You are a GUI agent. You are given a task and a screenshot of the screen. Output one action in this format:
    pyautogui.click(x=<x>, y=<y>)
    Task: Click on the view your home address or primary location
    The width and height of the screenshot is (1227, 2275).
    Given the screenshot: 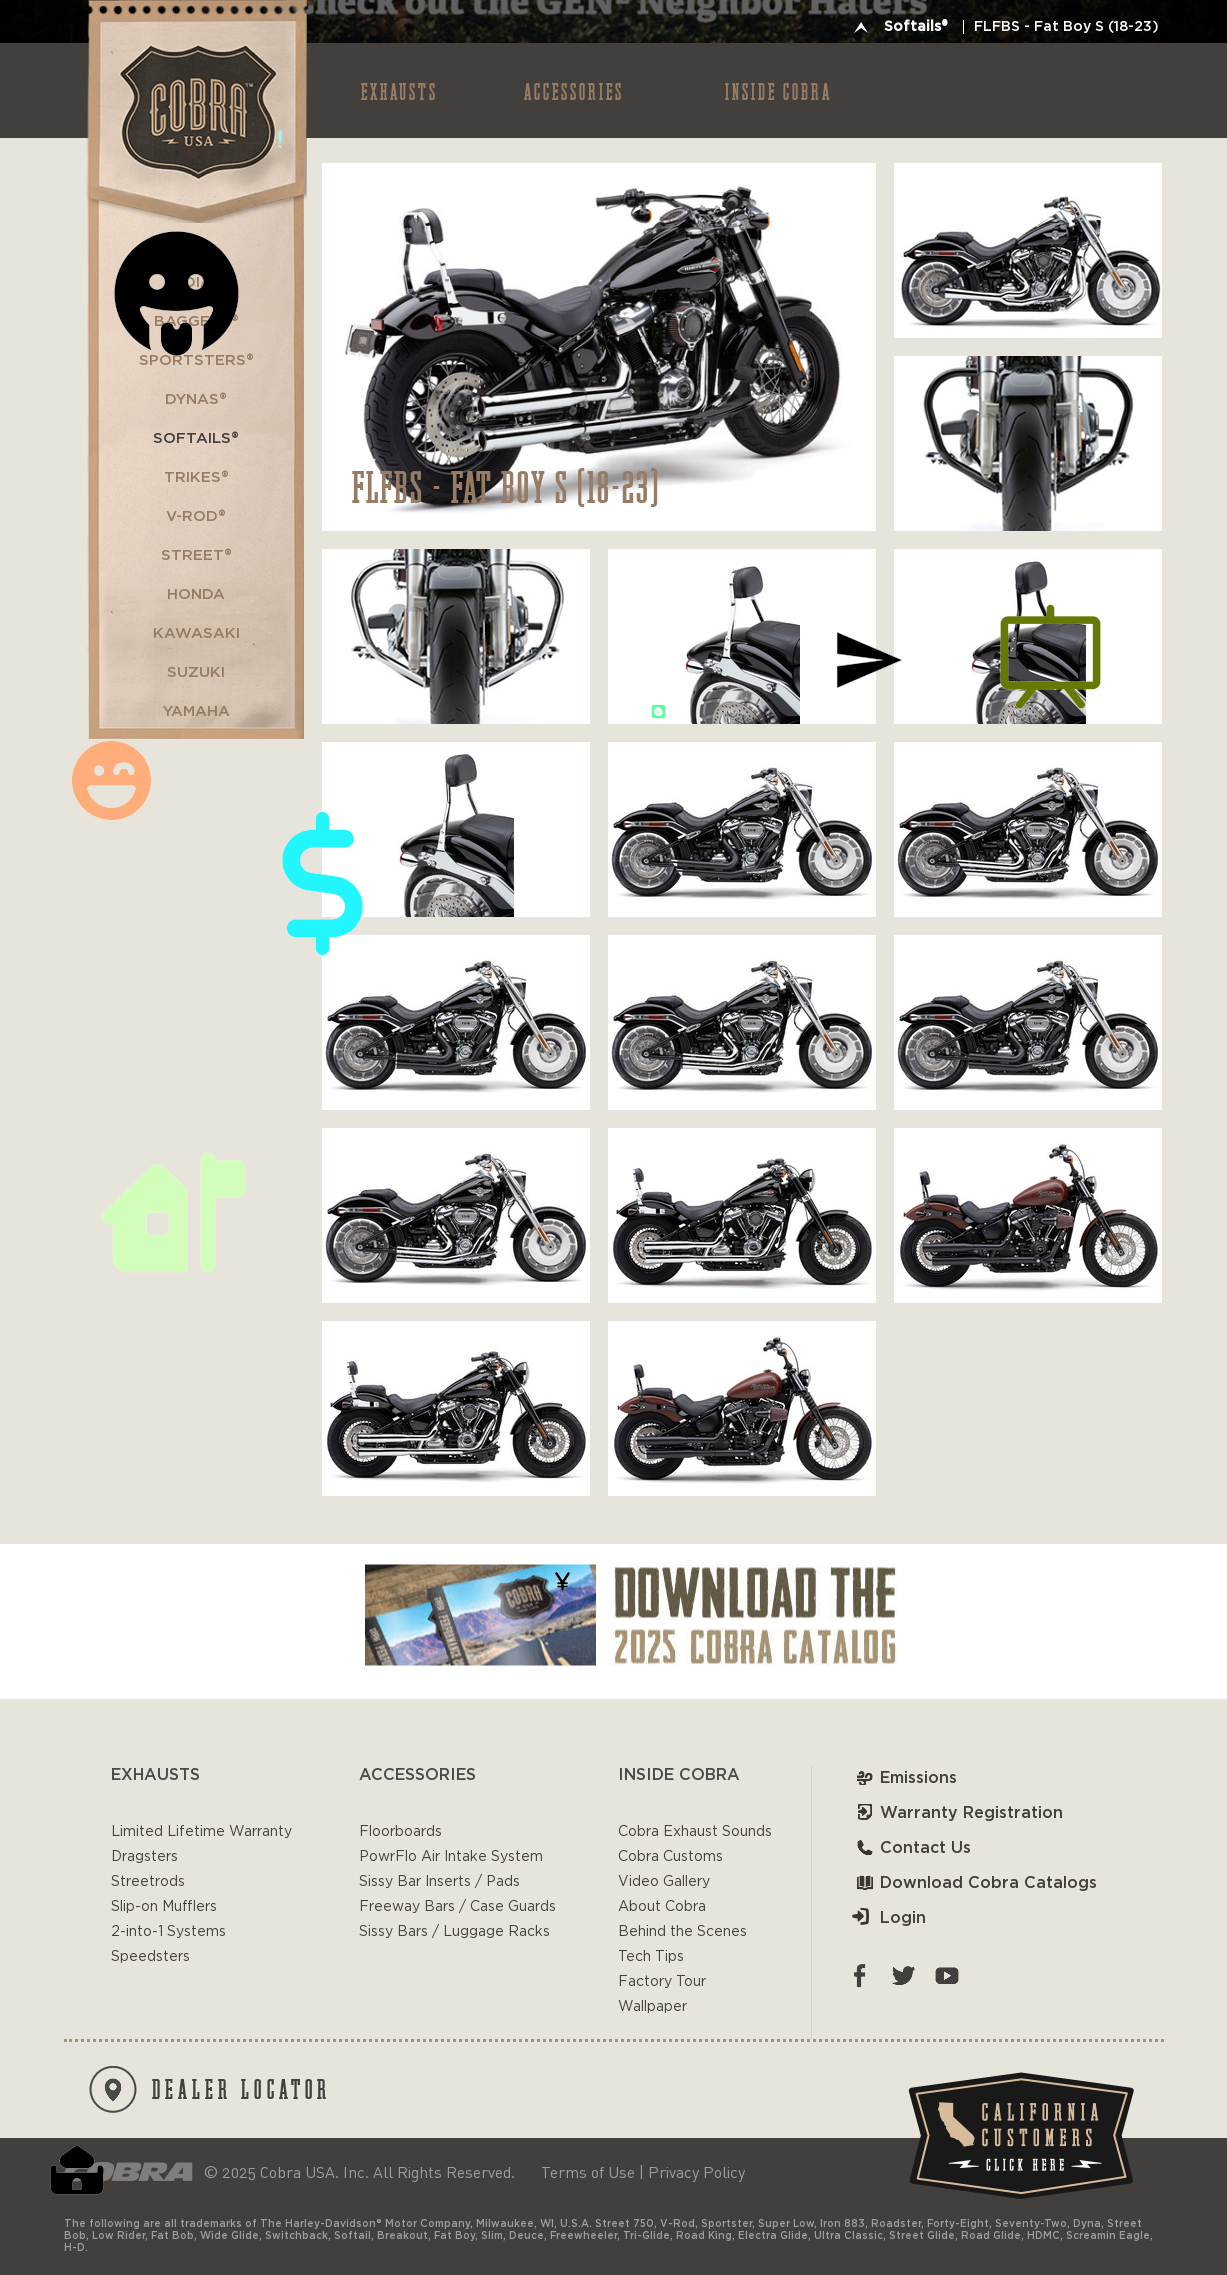 What is the action you would take?
    pyautogui.click(x=172, y=1212)
    